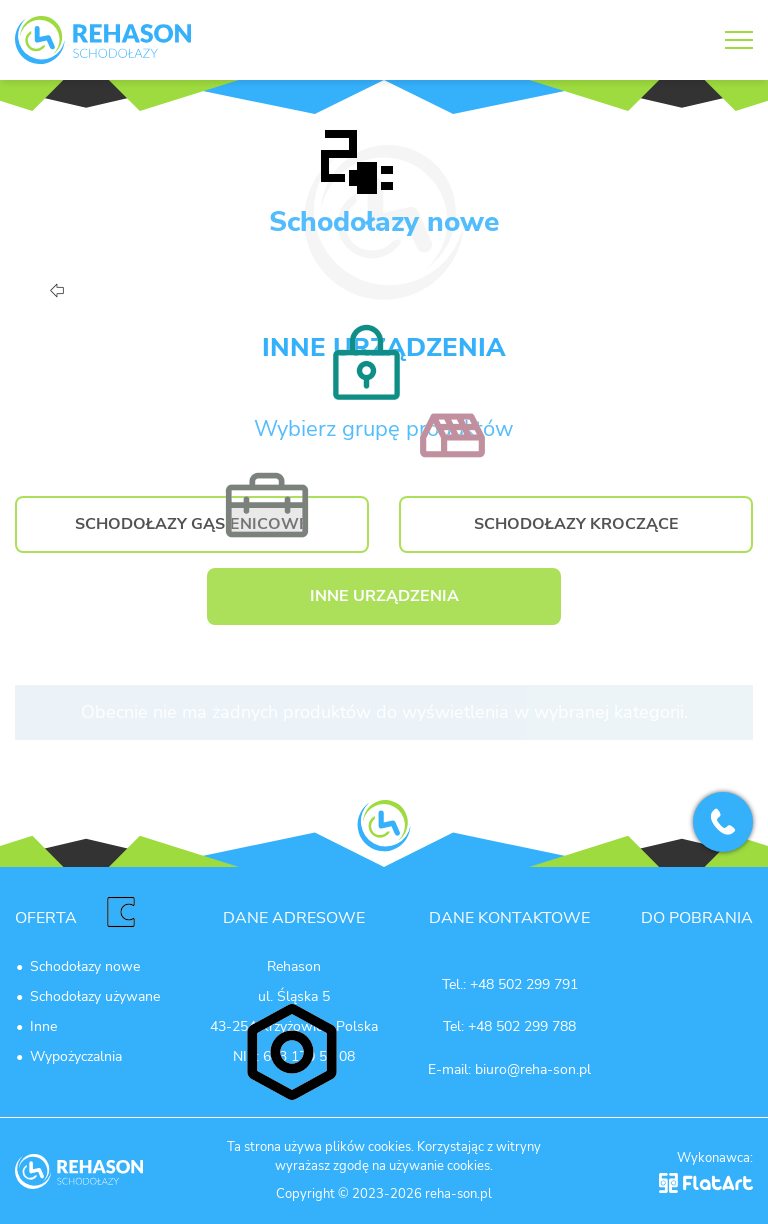 This screenshot has width=768, height=1224. What do you see at coordinates (267, 508) in the screenshot?
I see `access tools and settings` at bounding box center [267, 508].